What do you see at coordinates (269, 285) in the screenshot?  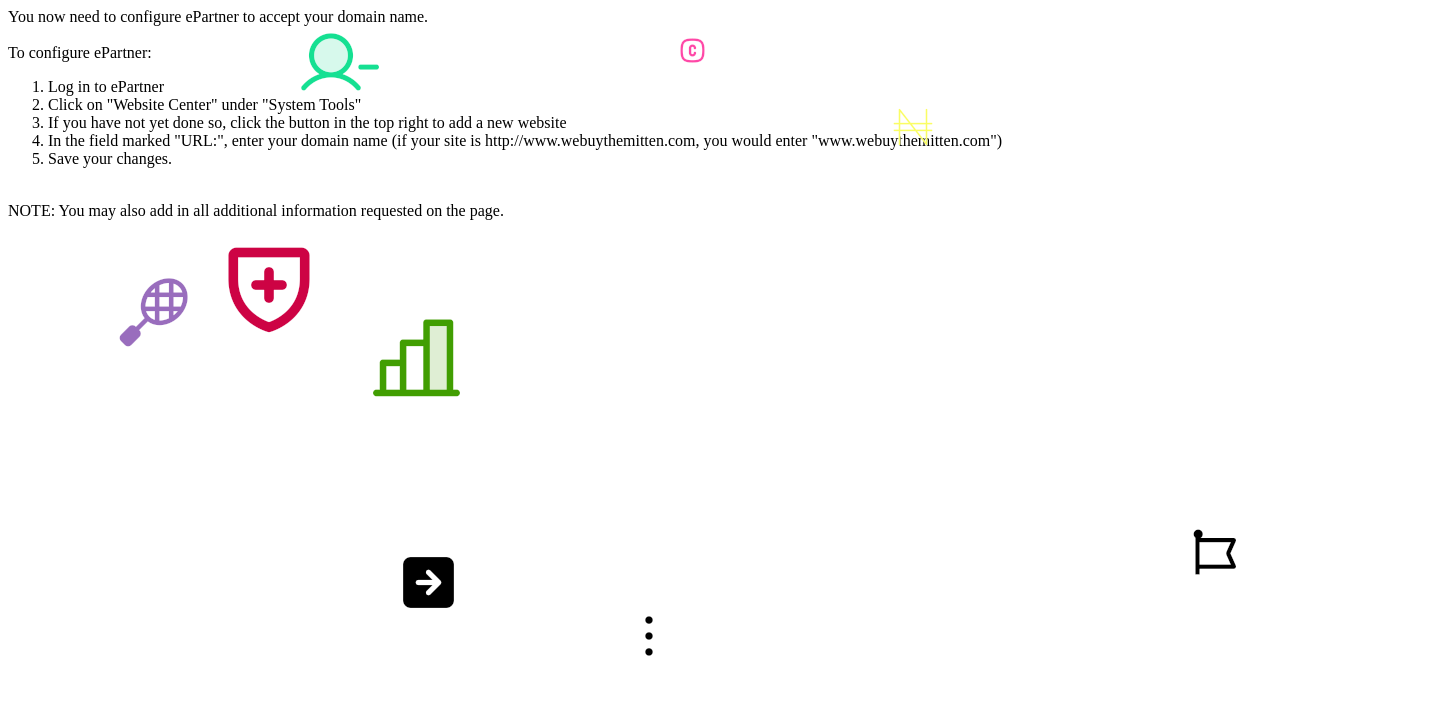 I see `add new security protection` at bounding box center [269, 285].